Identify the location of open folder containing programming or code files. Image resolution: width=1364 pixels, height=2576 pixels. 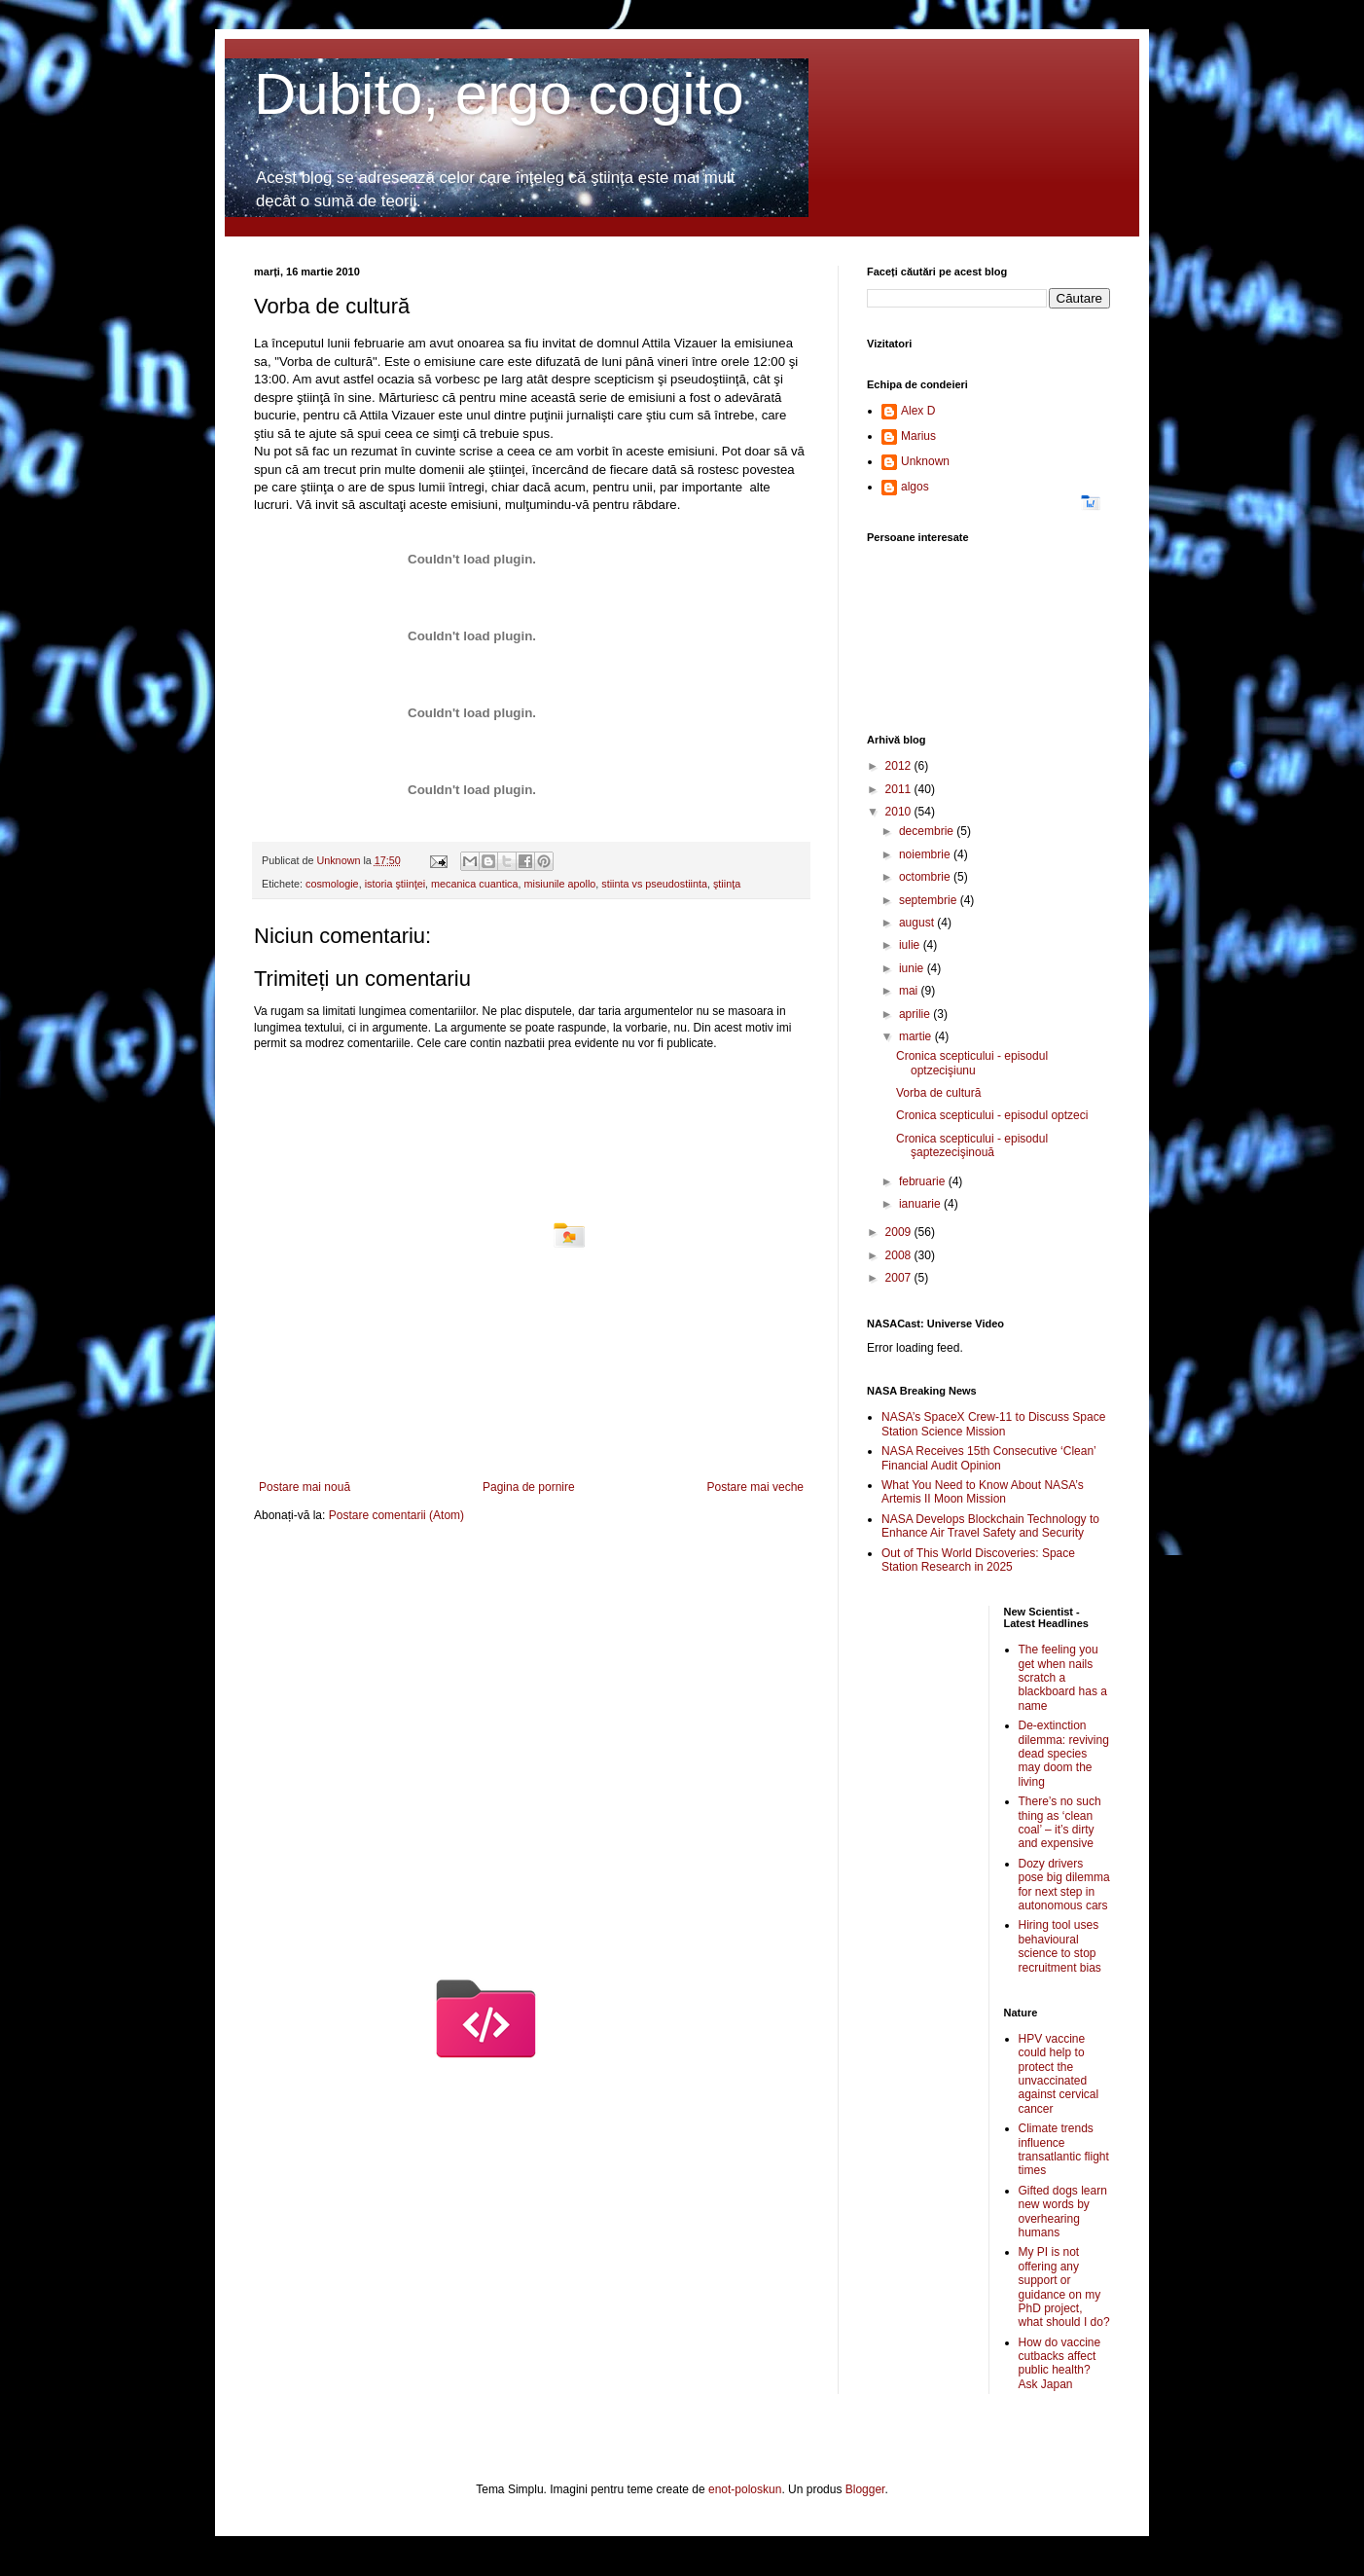
(485, 2021).